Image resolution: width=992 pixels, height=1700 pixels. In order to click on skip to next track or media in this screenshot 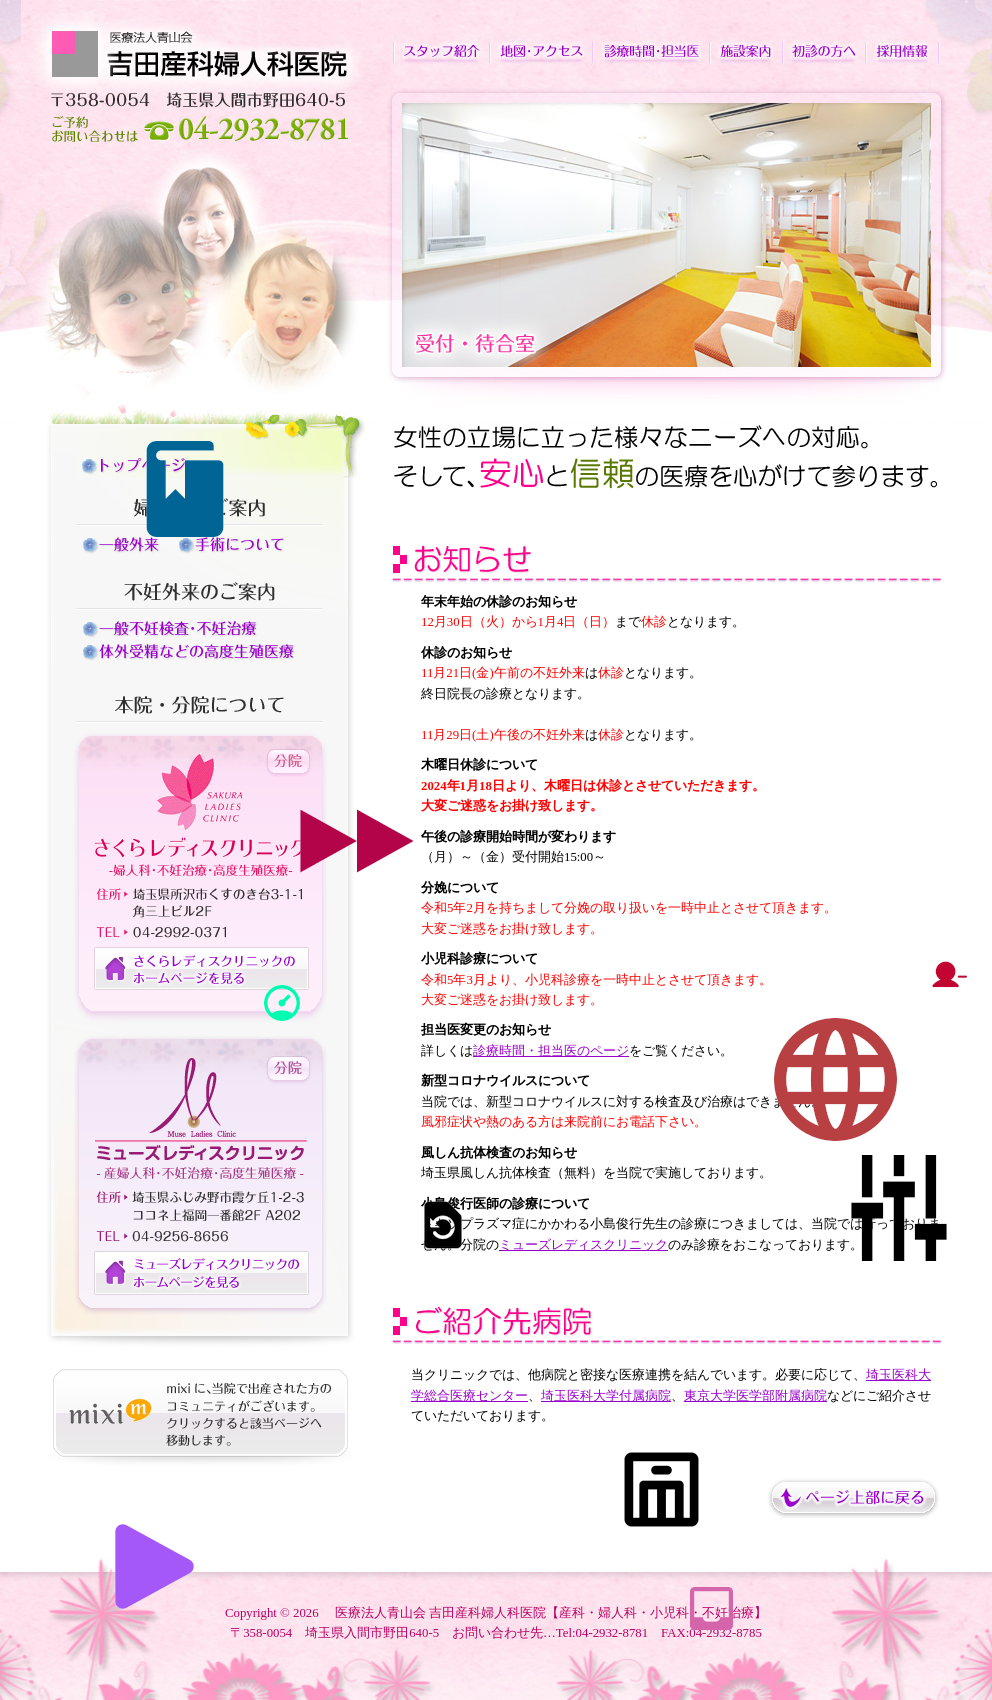, I will do `click(357, 841)`.